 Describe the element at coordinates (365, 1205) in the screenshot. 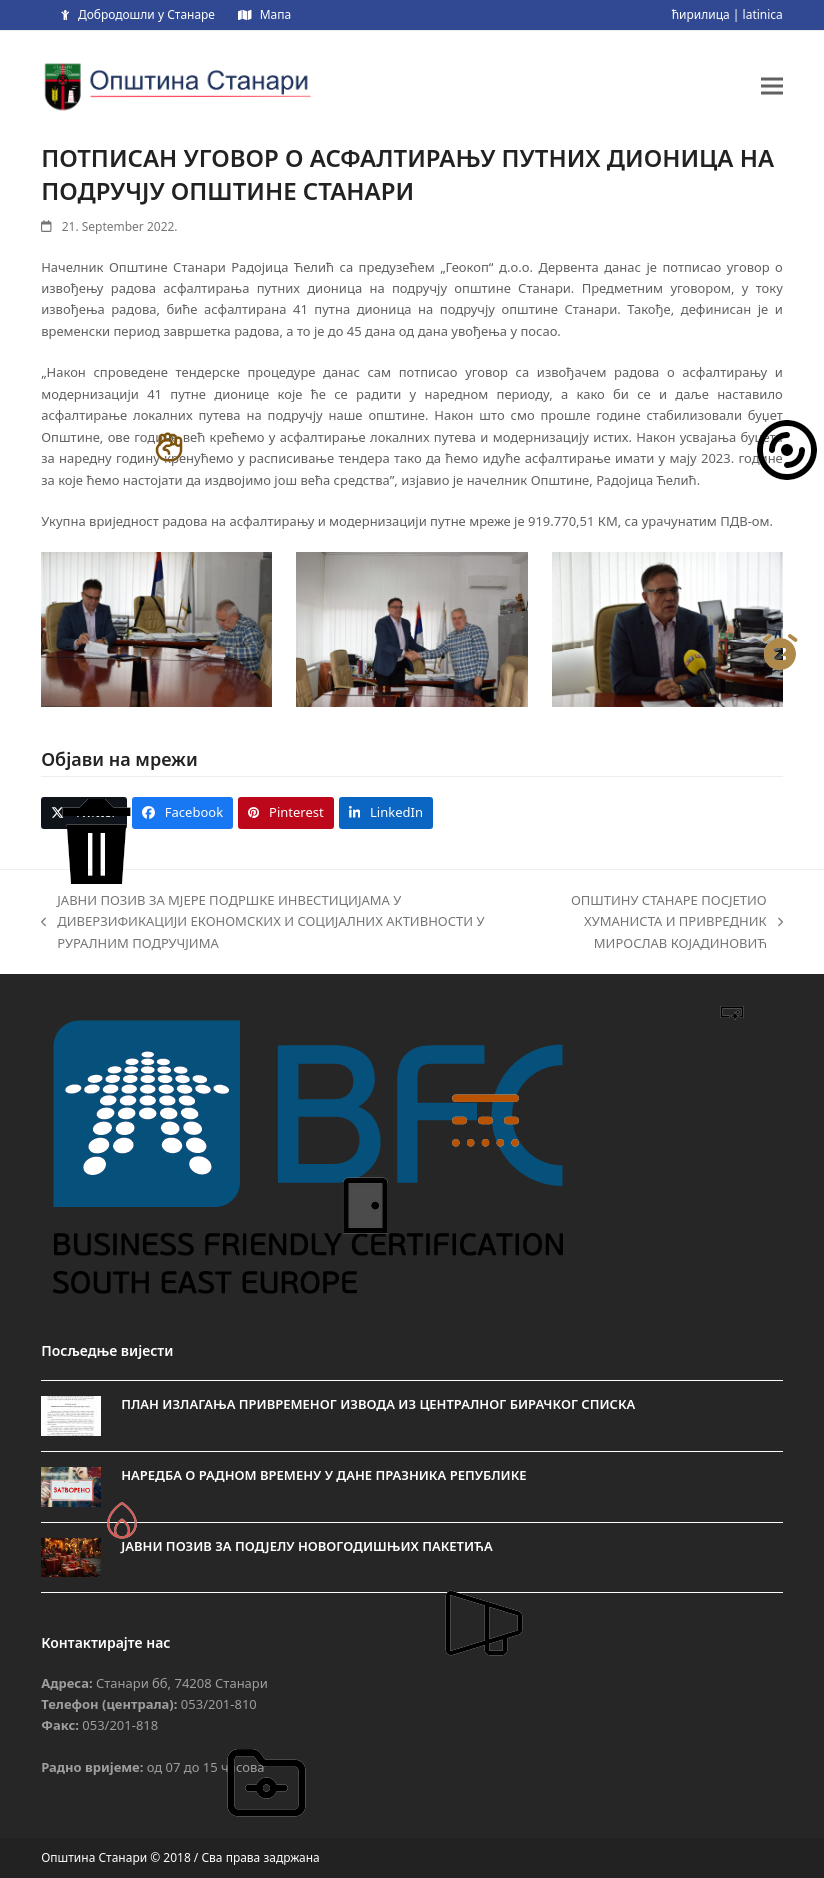

I see `access door sensor settings` at that location.